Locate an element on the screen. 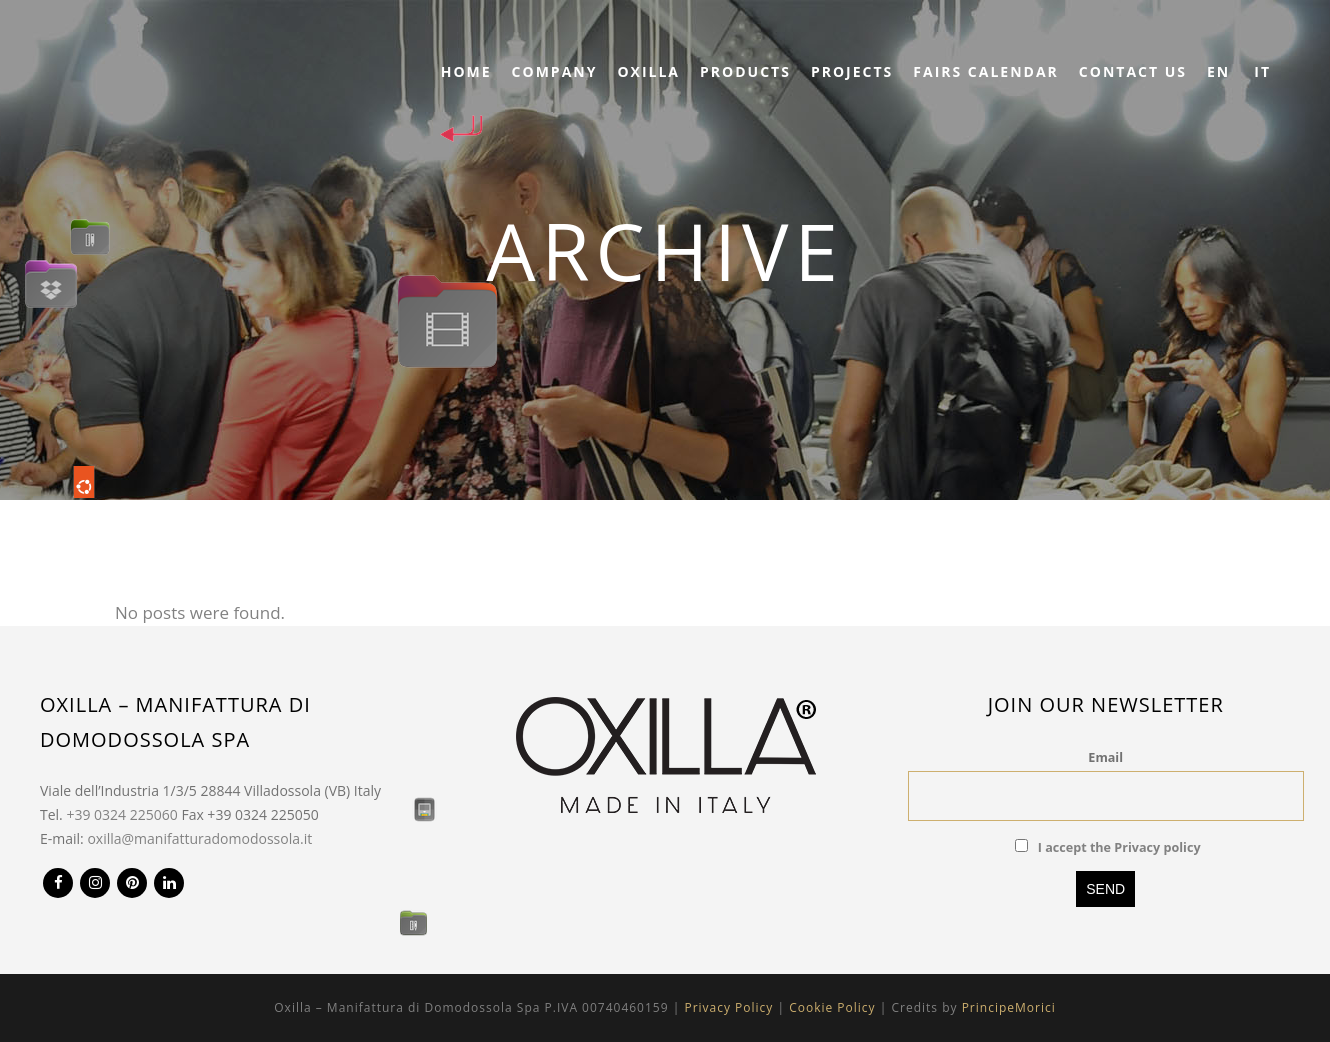 The image size is (1330, 1042). open your videos folder is located at coordinates (447, 321).